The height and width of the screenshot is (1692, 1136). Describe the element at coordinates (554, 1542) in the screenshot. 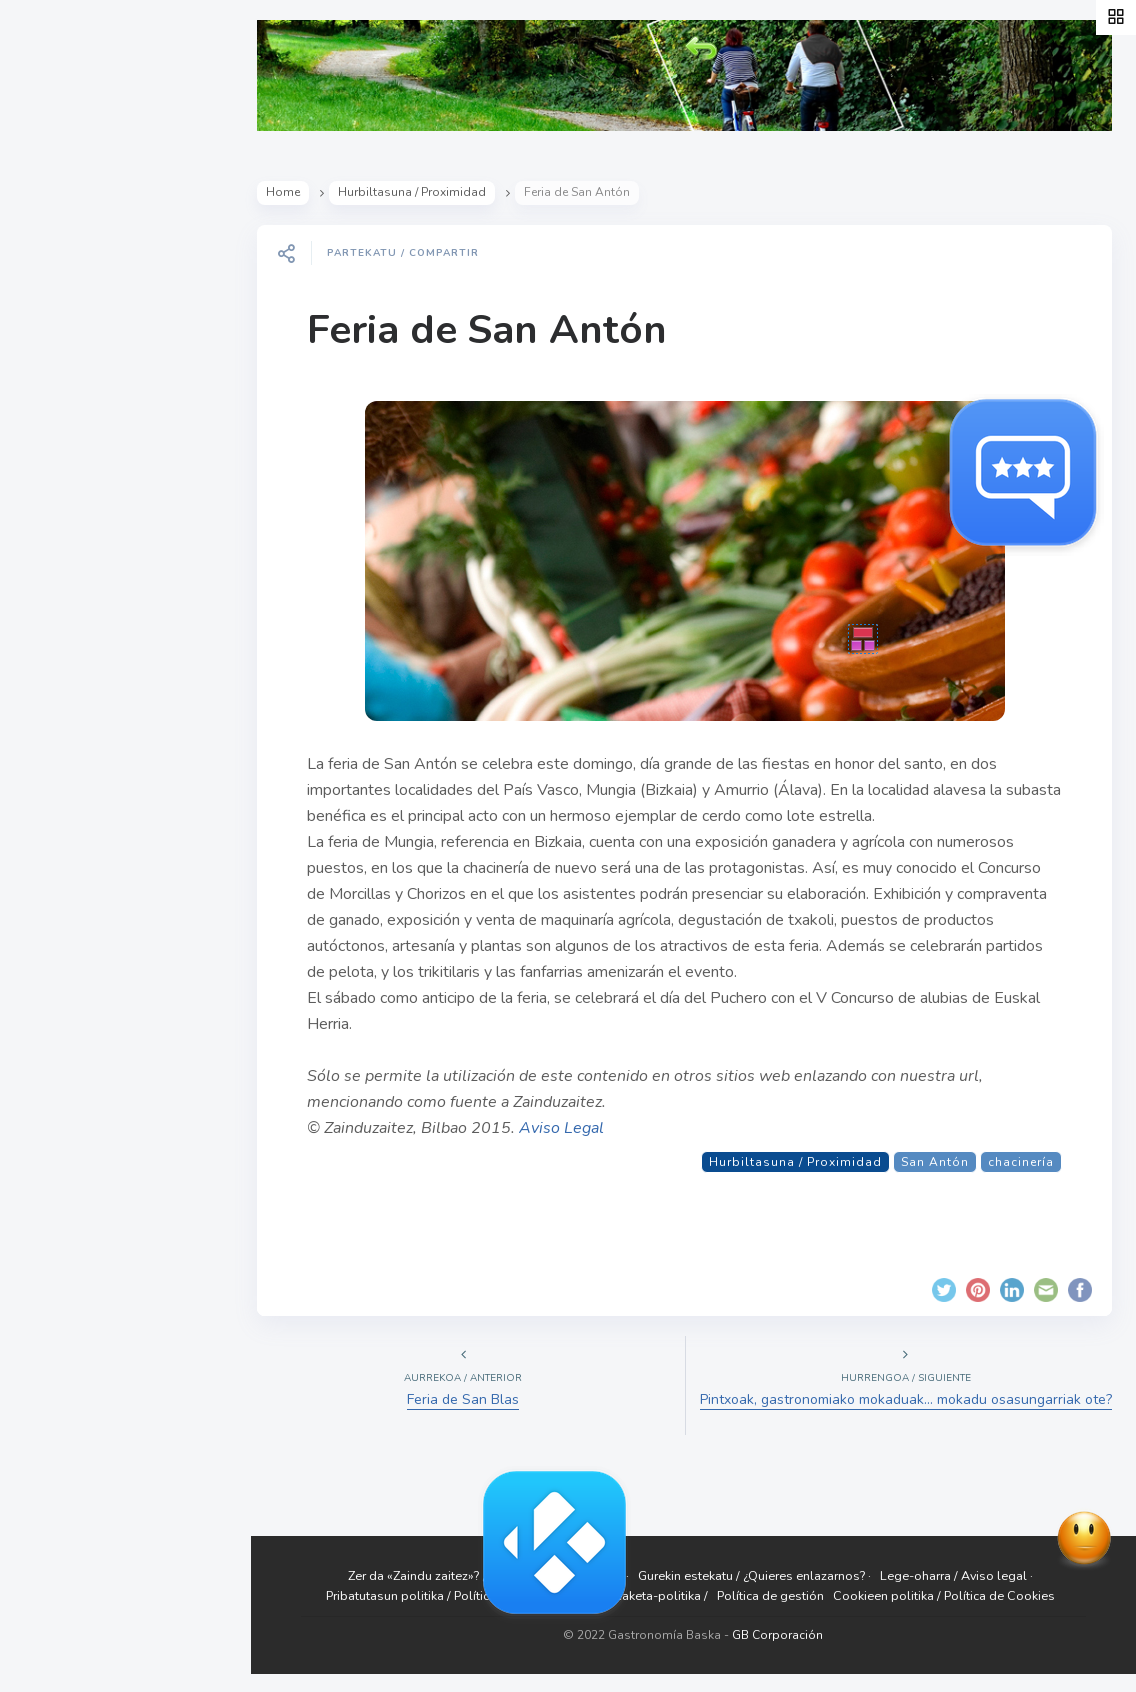

I see `open kodi media center` at that location.